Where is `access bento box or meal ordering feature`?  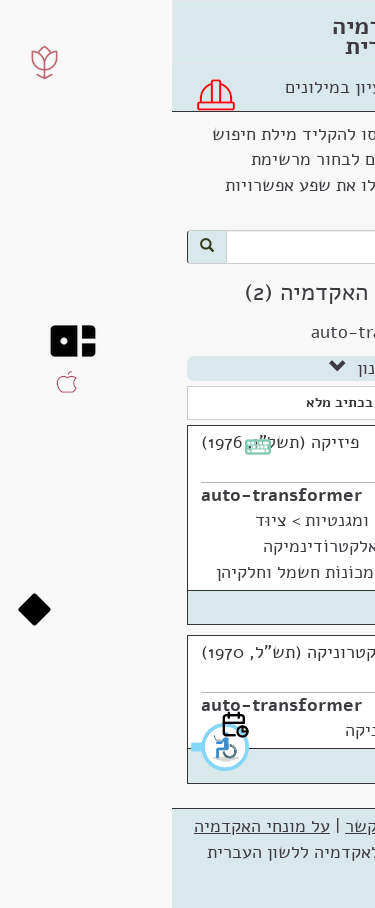 access bento box or meal ordering feature is located at coordinates (73, 341).